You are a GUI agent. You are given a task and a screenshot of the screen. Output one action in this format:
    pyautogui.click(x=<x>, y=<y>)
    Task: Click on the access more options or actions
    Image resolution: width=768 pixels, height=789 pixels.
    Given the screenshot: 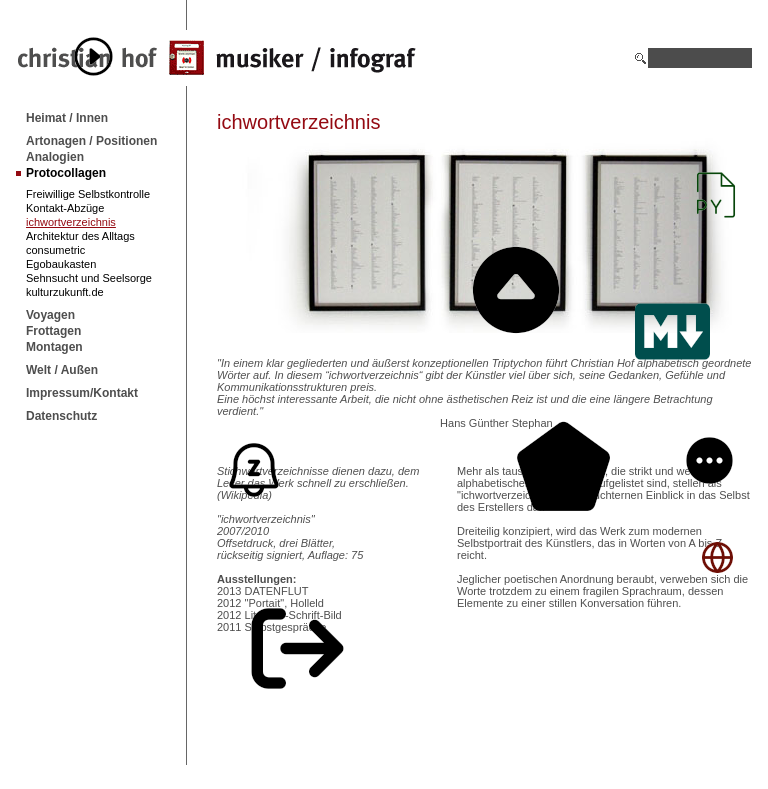 What is the action you would take?
    pyautogui.click(x=709, y=460)
    